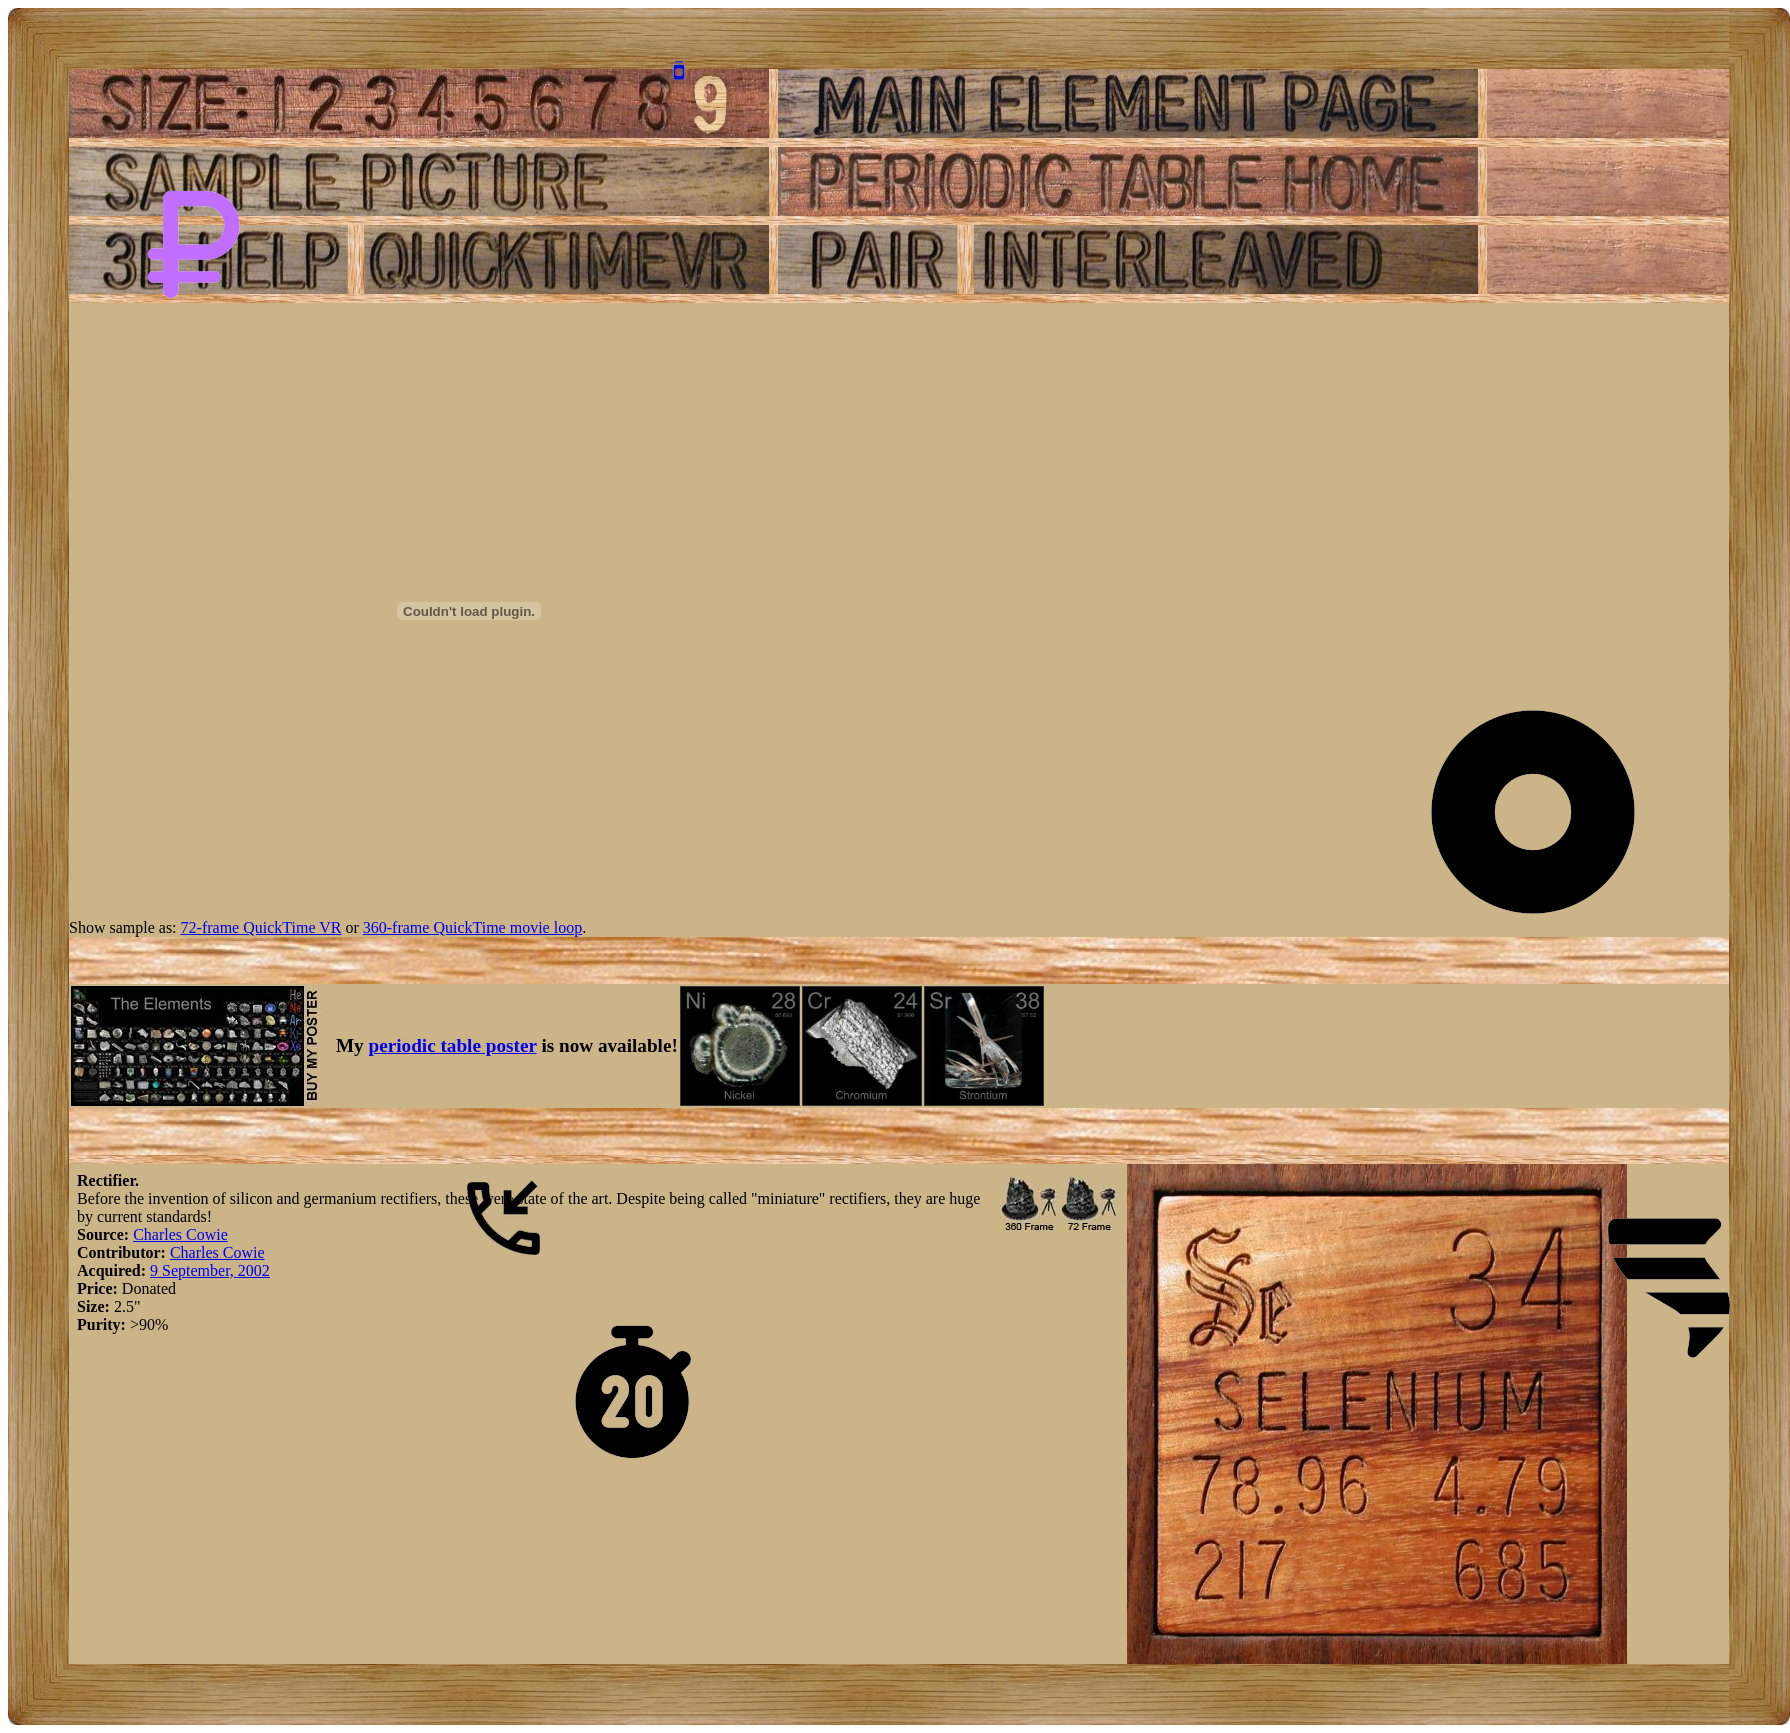 This screenshot has height=1733, width=1790. What do you see at coordinates (1533, 812) in the screenshot?
I see `indicates a selected radio button option` at bounding box center [1533, 812].